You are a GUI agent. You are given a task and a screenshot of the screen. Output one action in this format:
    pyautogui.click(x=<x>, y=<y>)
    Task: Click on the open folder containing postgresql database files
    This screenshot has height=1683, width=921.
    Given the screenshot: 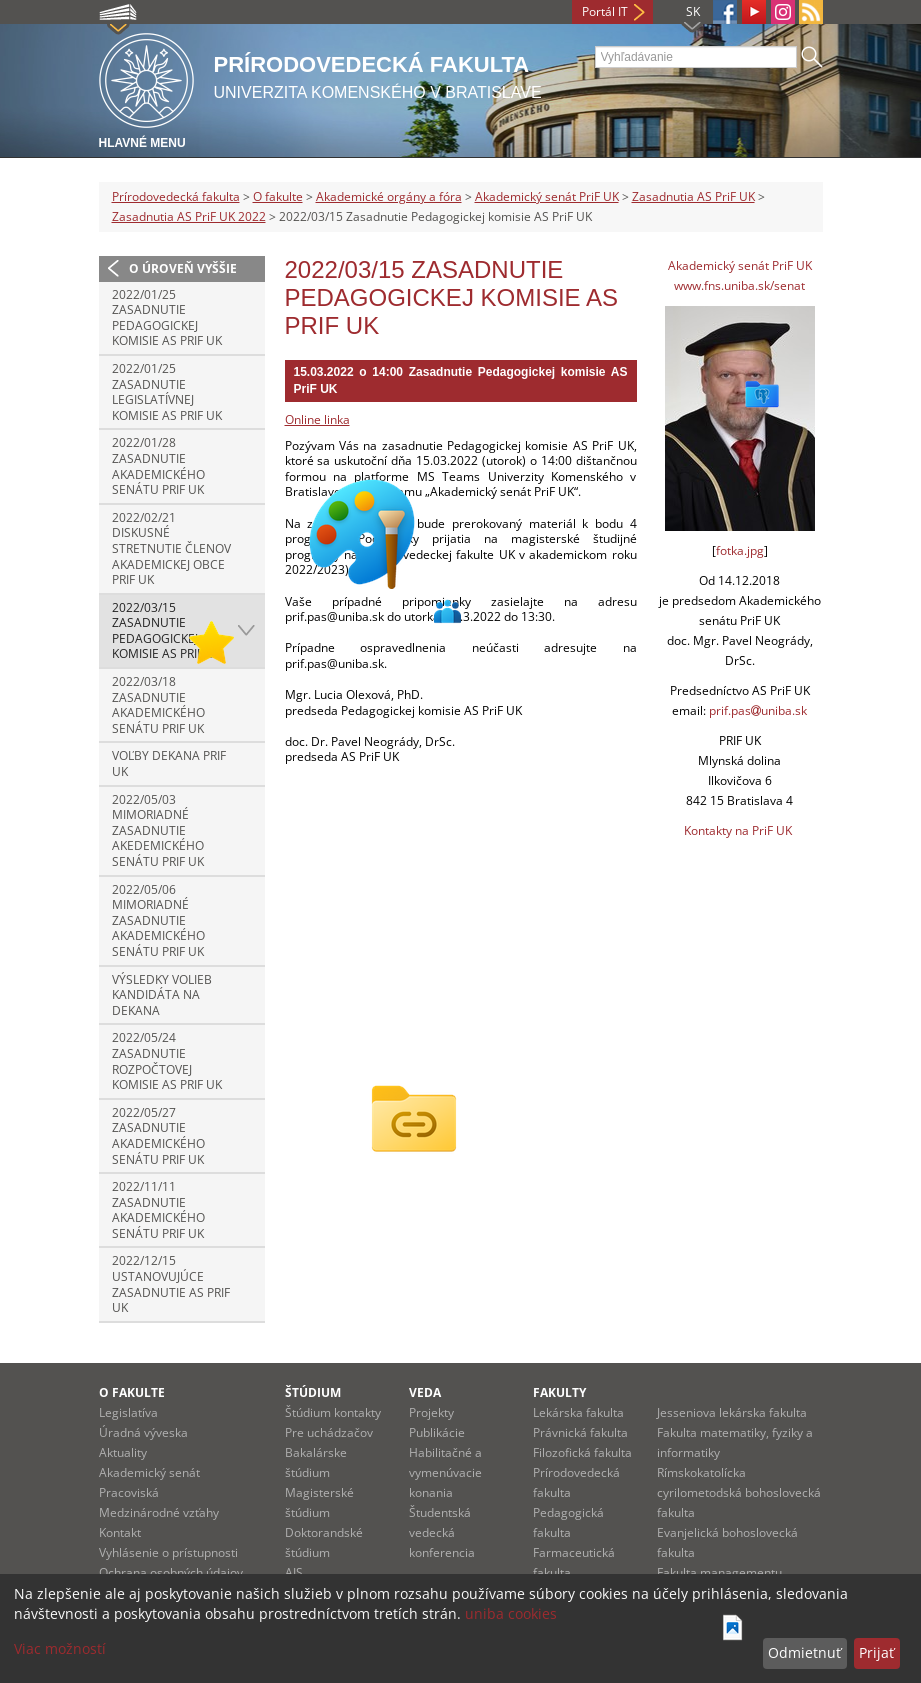 What is the action you would take?
    pyautogui.click(x=762, y=395)
    